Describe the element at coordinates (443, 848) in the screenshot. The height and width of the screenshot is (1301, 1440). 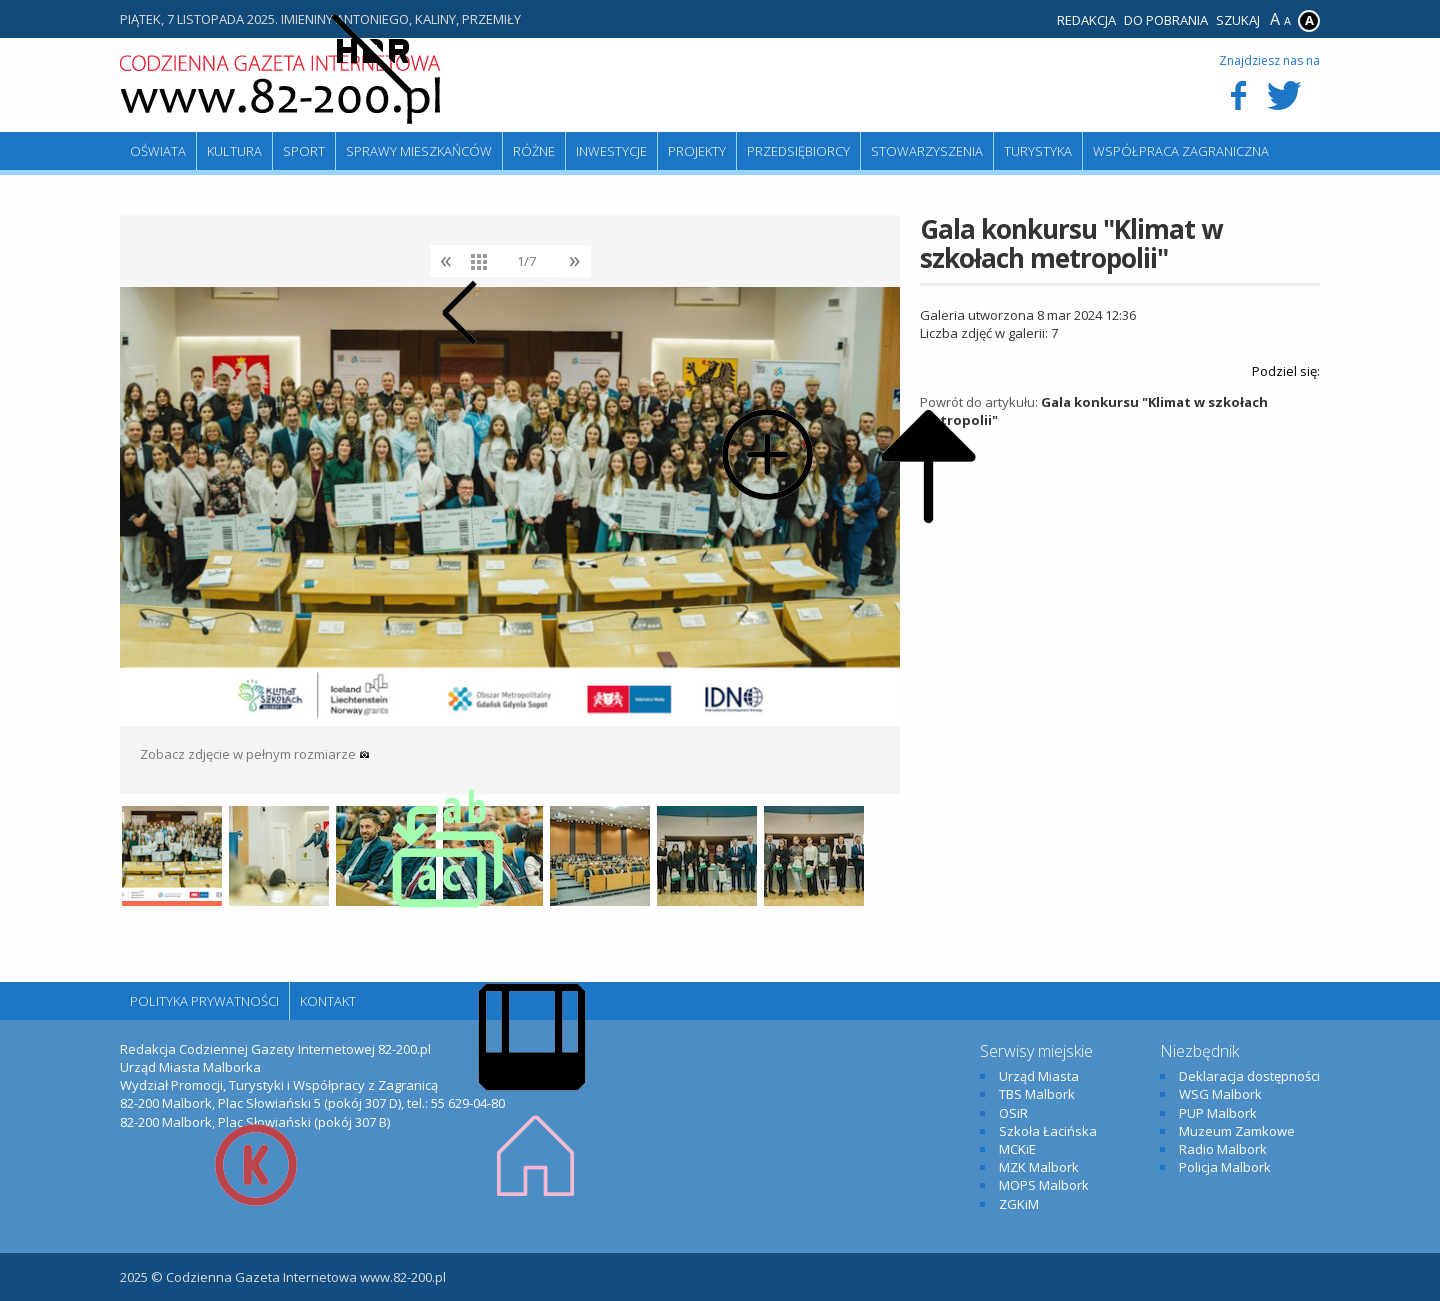
I see `replace all occurrences in document` at that location.